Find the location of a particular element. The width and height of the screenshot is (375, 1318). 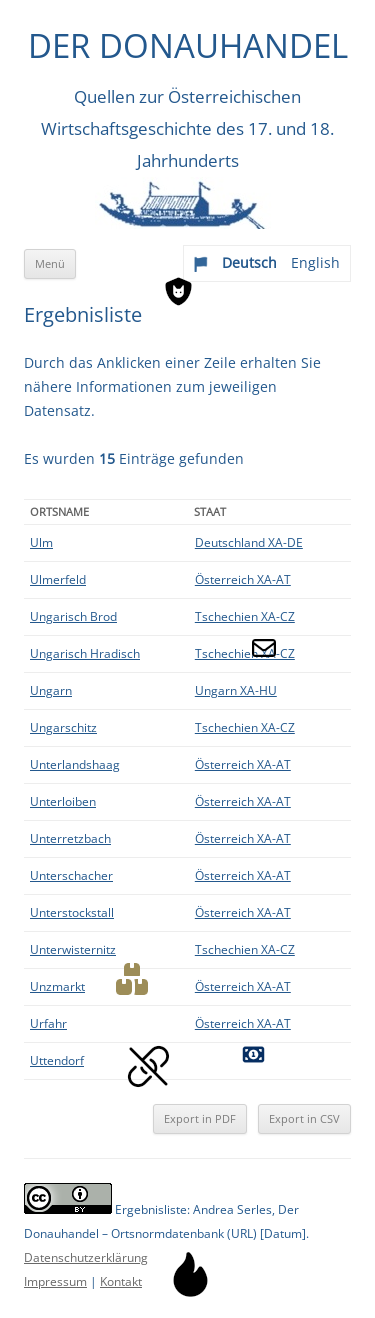

pet protection or insurance services is located at coordinates (178, 291).